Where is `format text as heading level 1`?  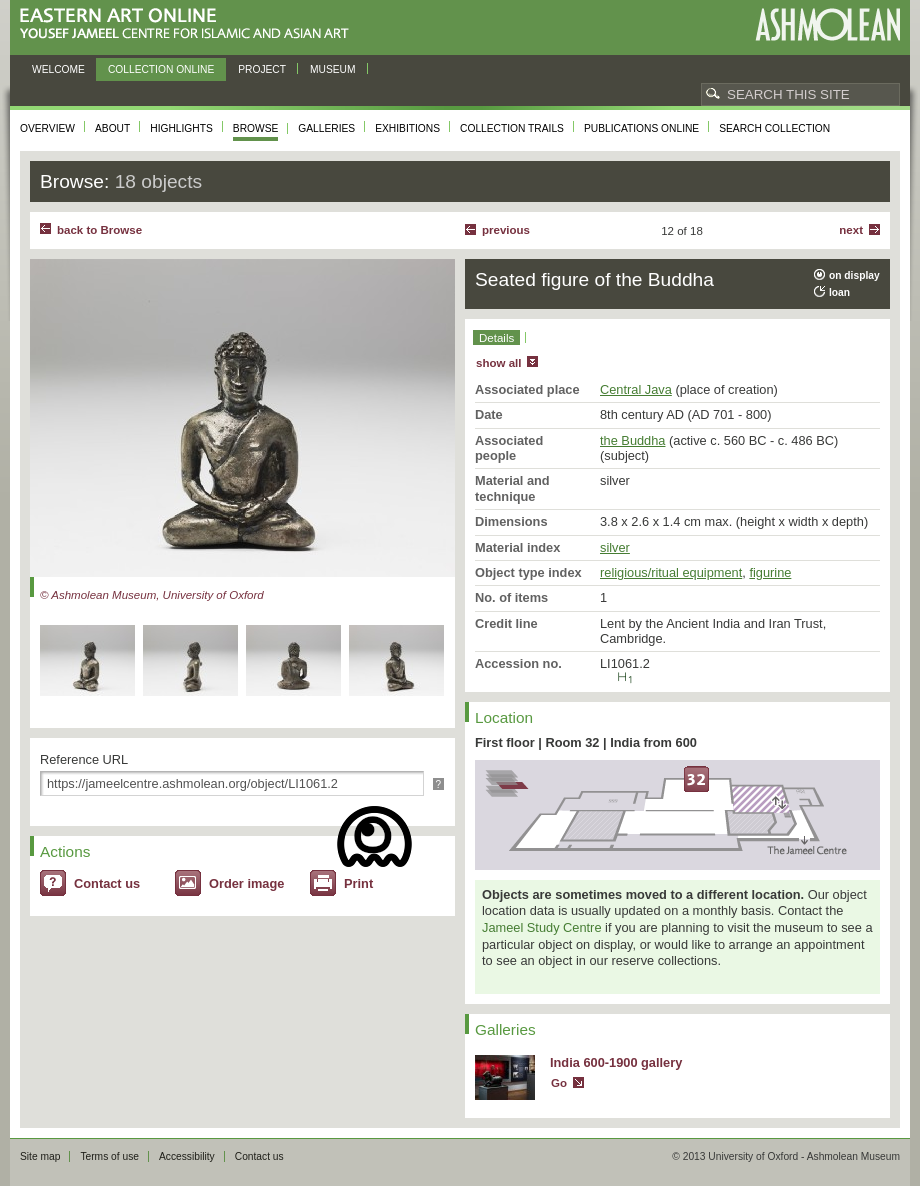 format text as heading level 1 is located at coordinates (624, 677).